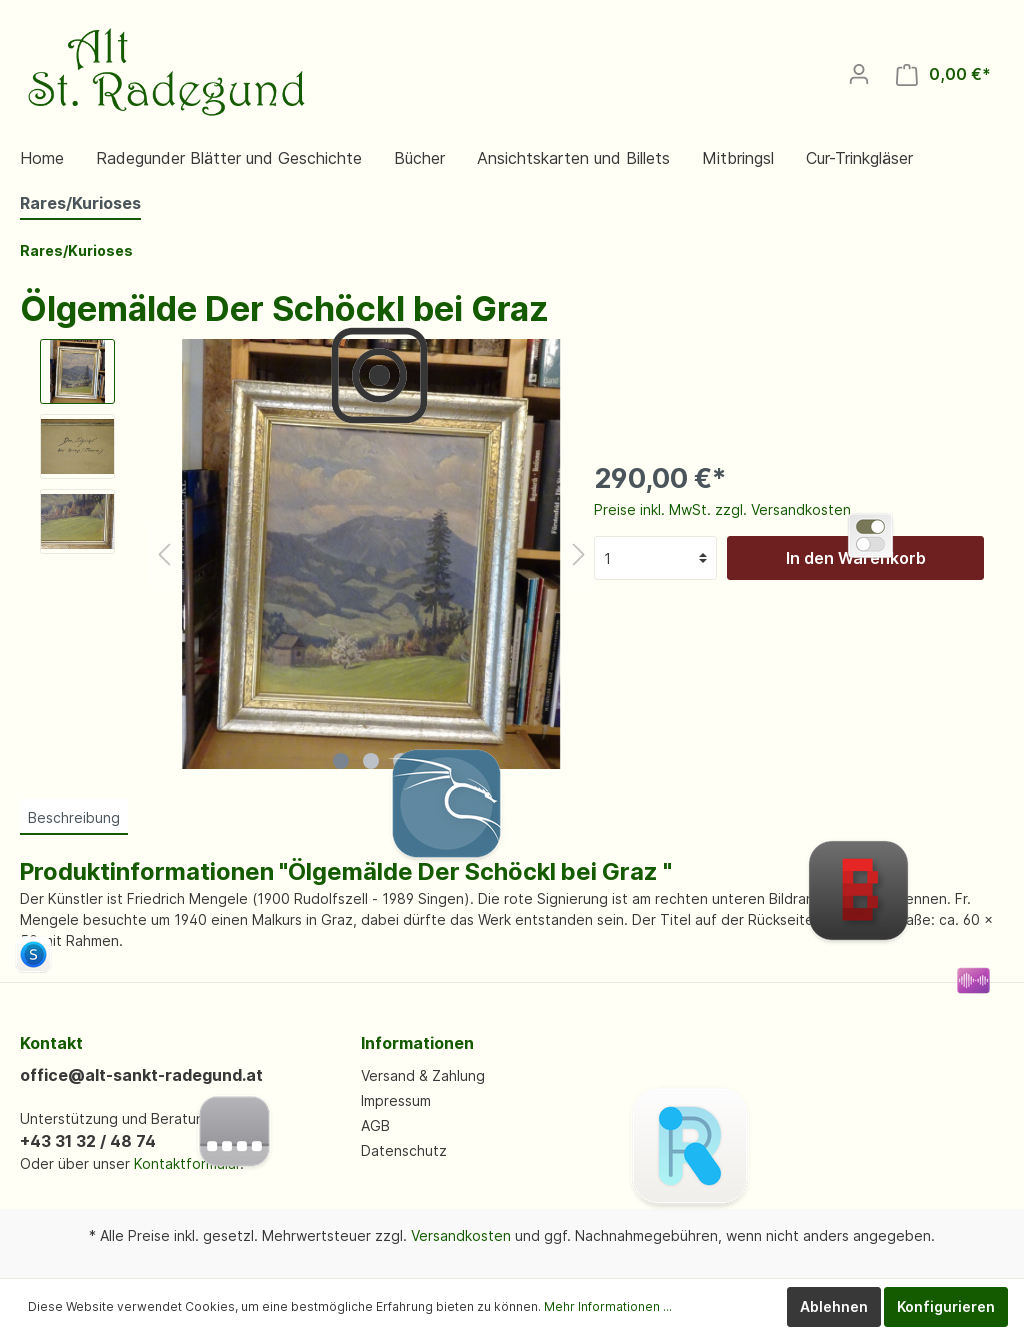 This screenshot has height=1335, width=1024. Describe the element at coordinates (379, 375) in the screenshot. I see `open rhythmbox music player` at that location.